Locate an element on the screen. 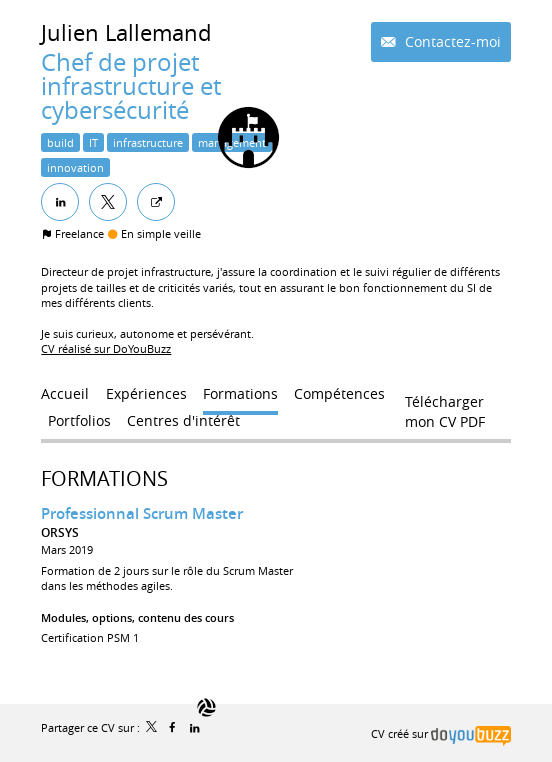 Image resolution: width=552 pixels, height=762 pixels. fort awesome brand logo is located at coordinates (248, 137).